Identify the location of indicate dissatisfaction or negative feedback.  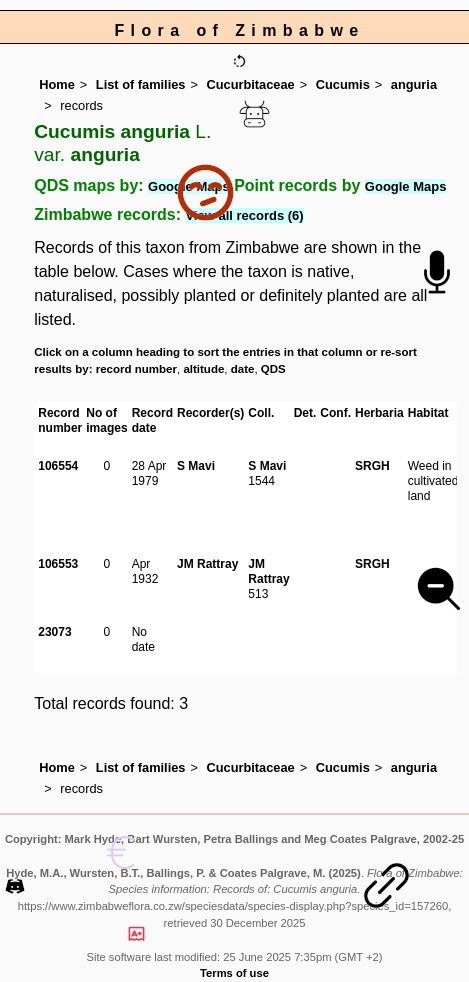
(205, 192).